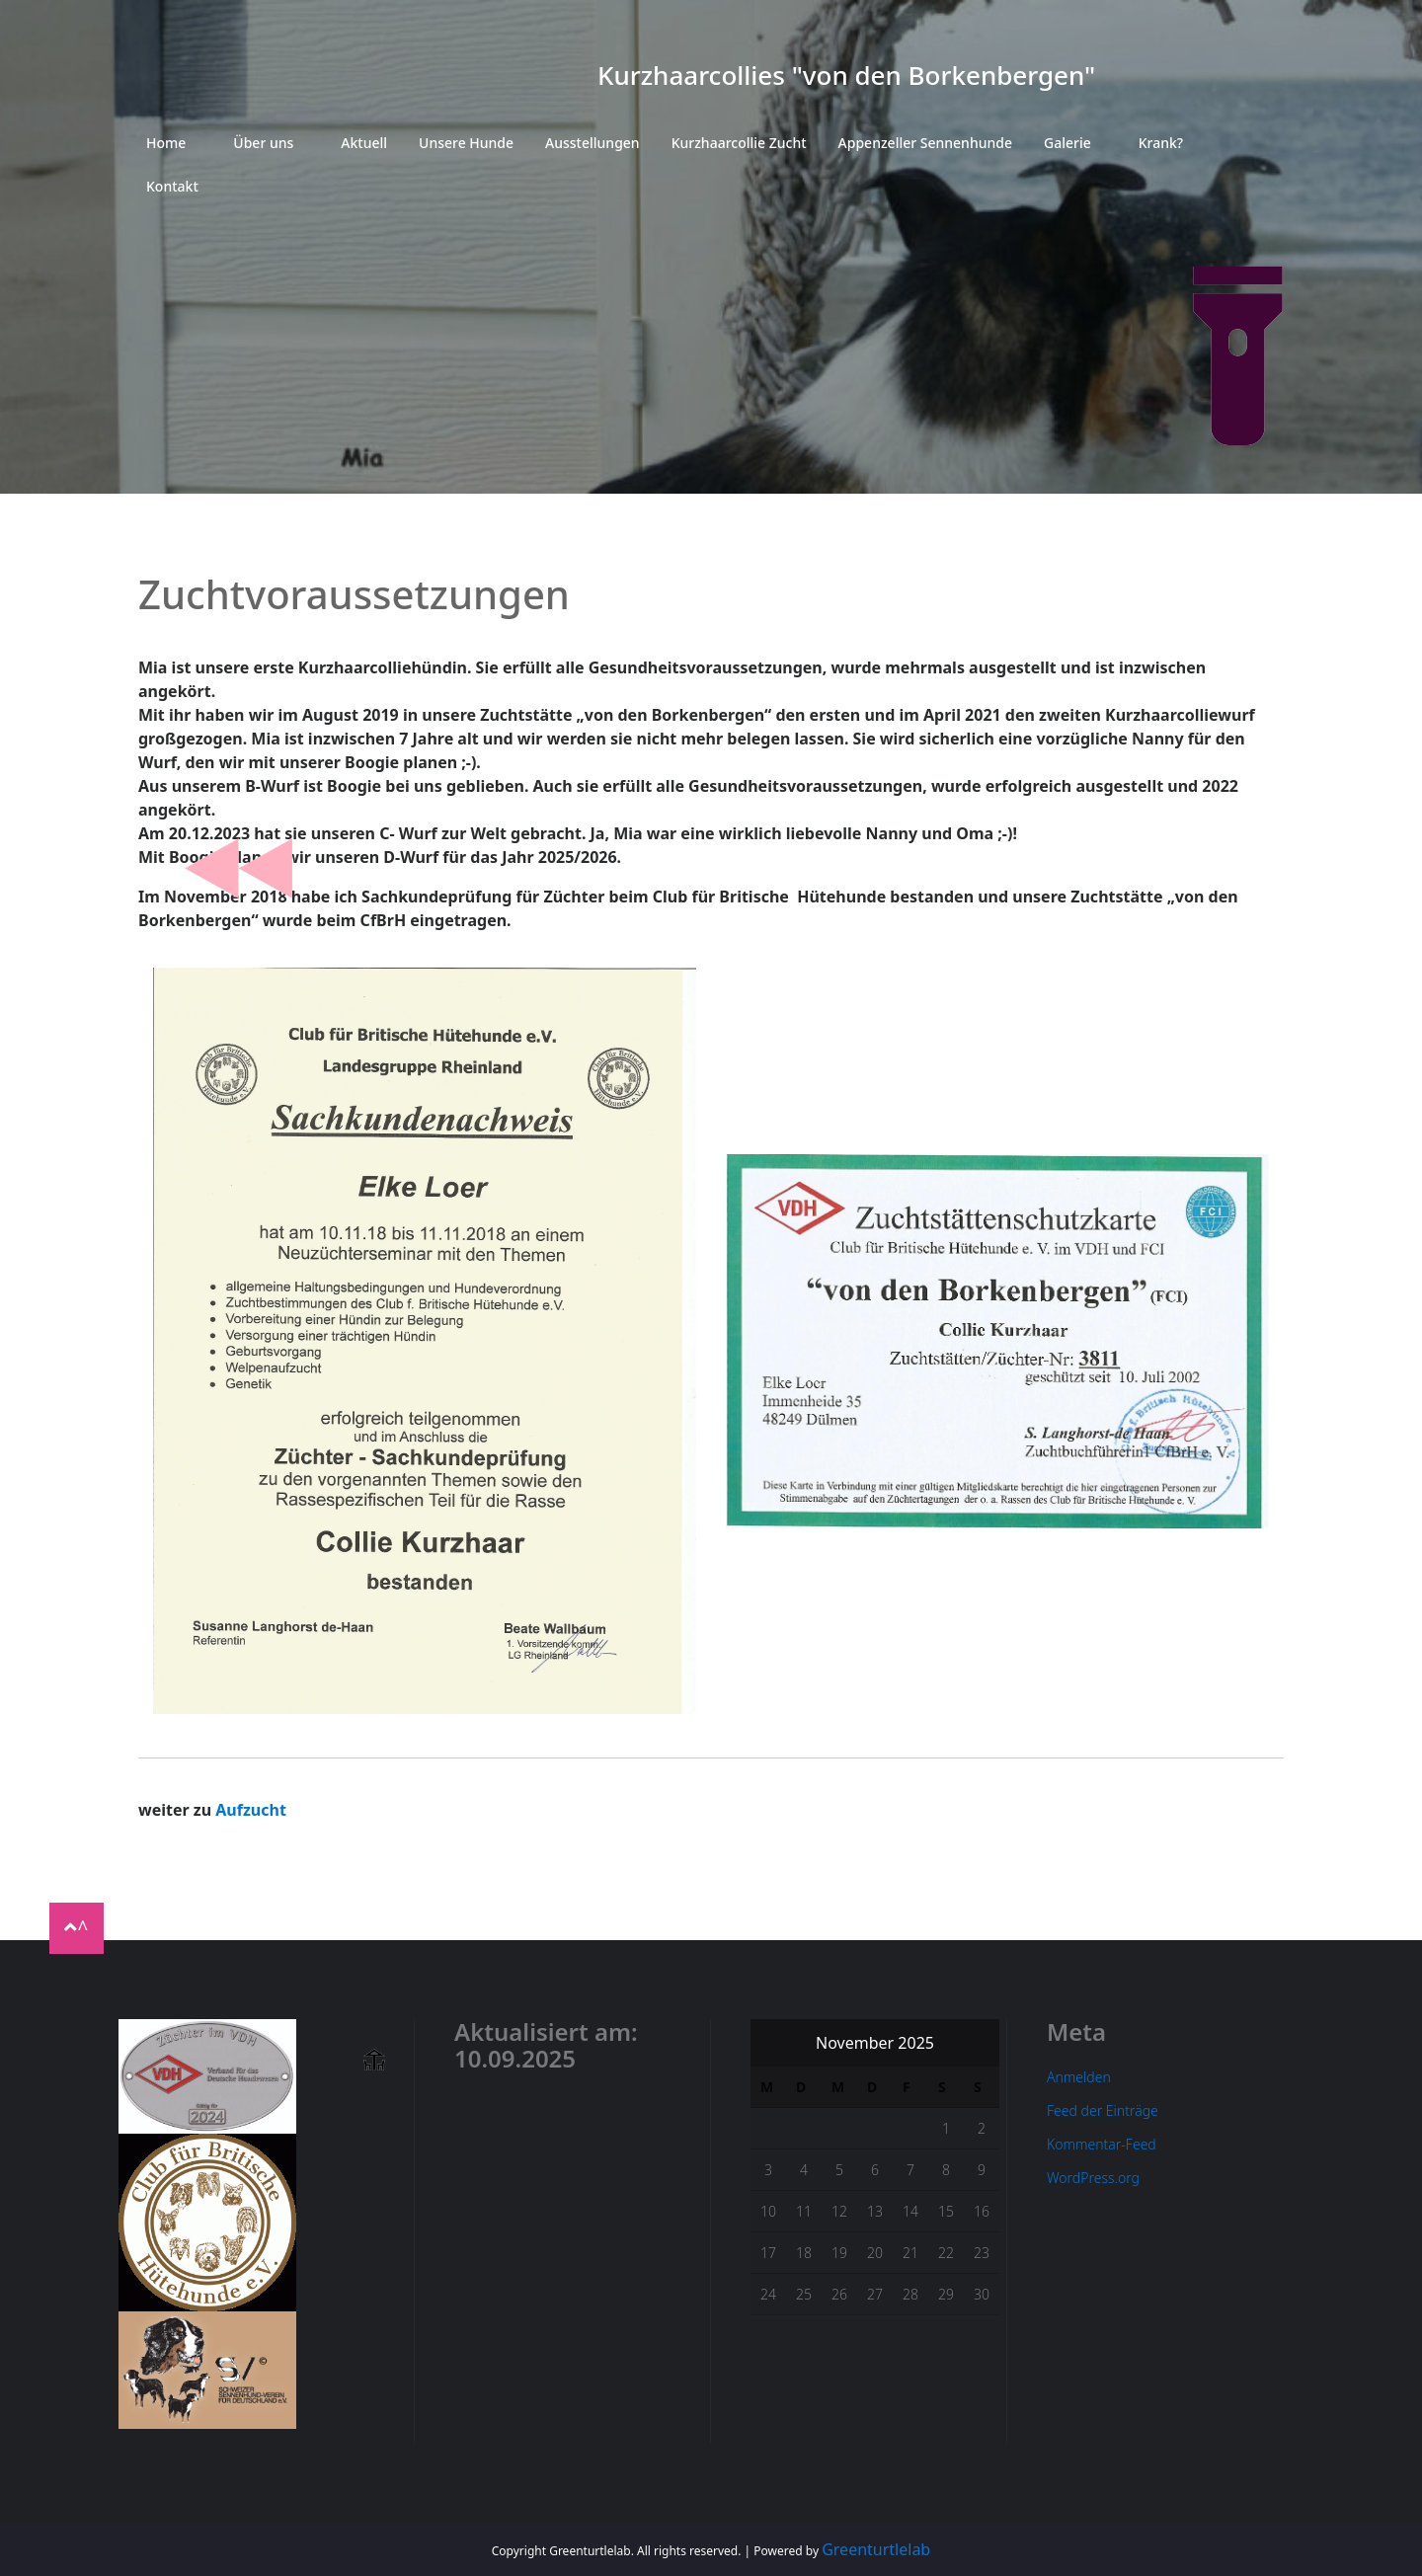 This screenshot has height=2576, width=1422. Describe the element at coordinates (374, 2060) in the screenshot. I see `access outdoor deck or patio settings` at that location.